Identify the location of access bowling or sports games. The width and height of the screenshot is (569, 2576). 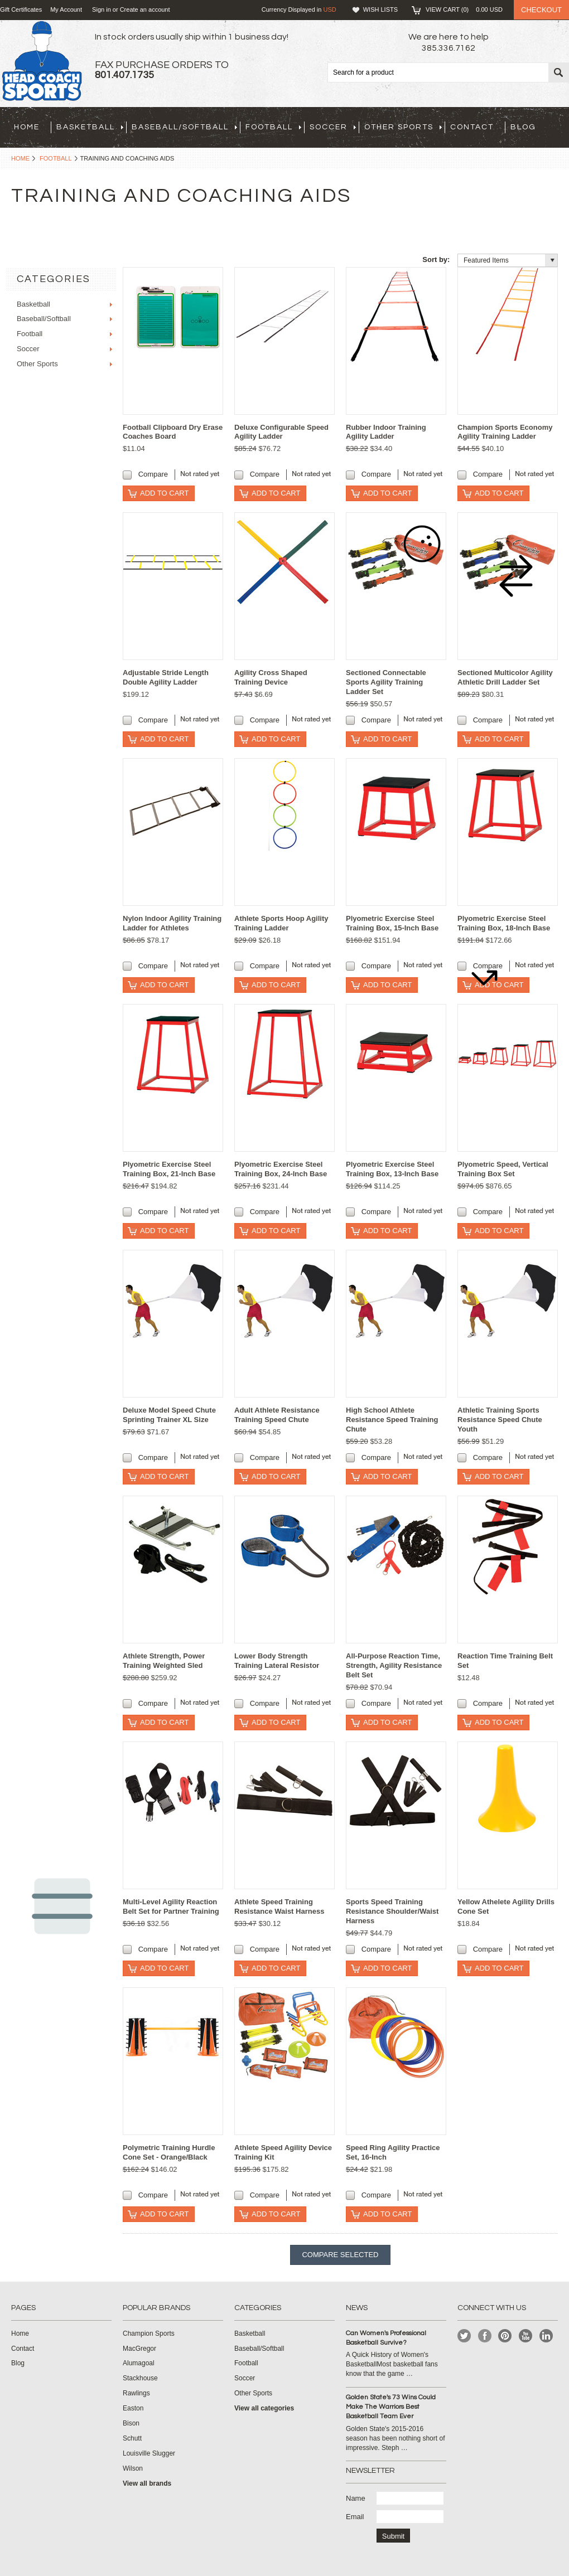
(422, 544).